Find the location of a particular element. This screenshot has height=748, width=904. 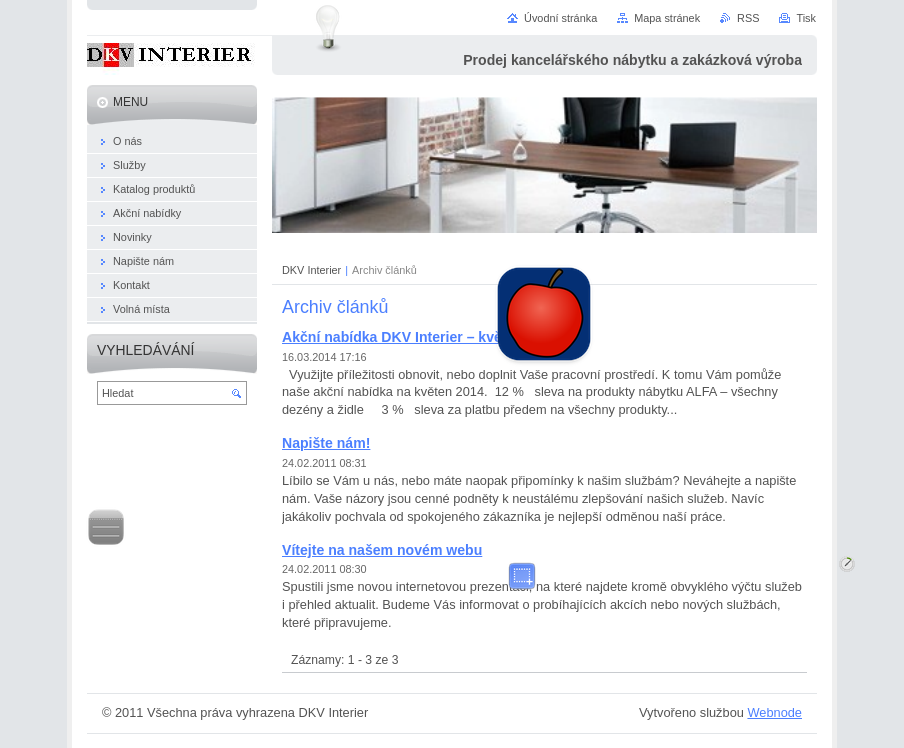

open the notes app is located at coordinates (106, 527).